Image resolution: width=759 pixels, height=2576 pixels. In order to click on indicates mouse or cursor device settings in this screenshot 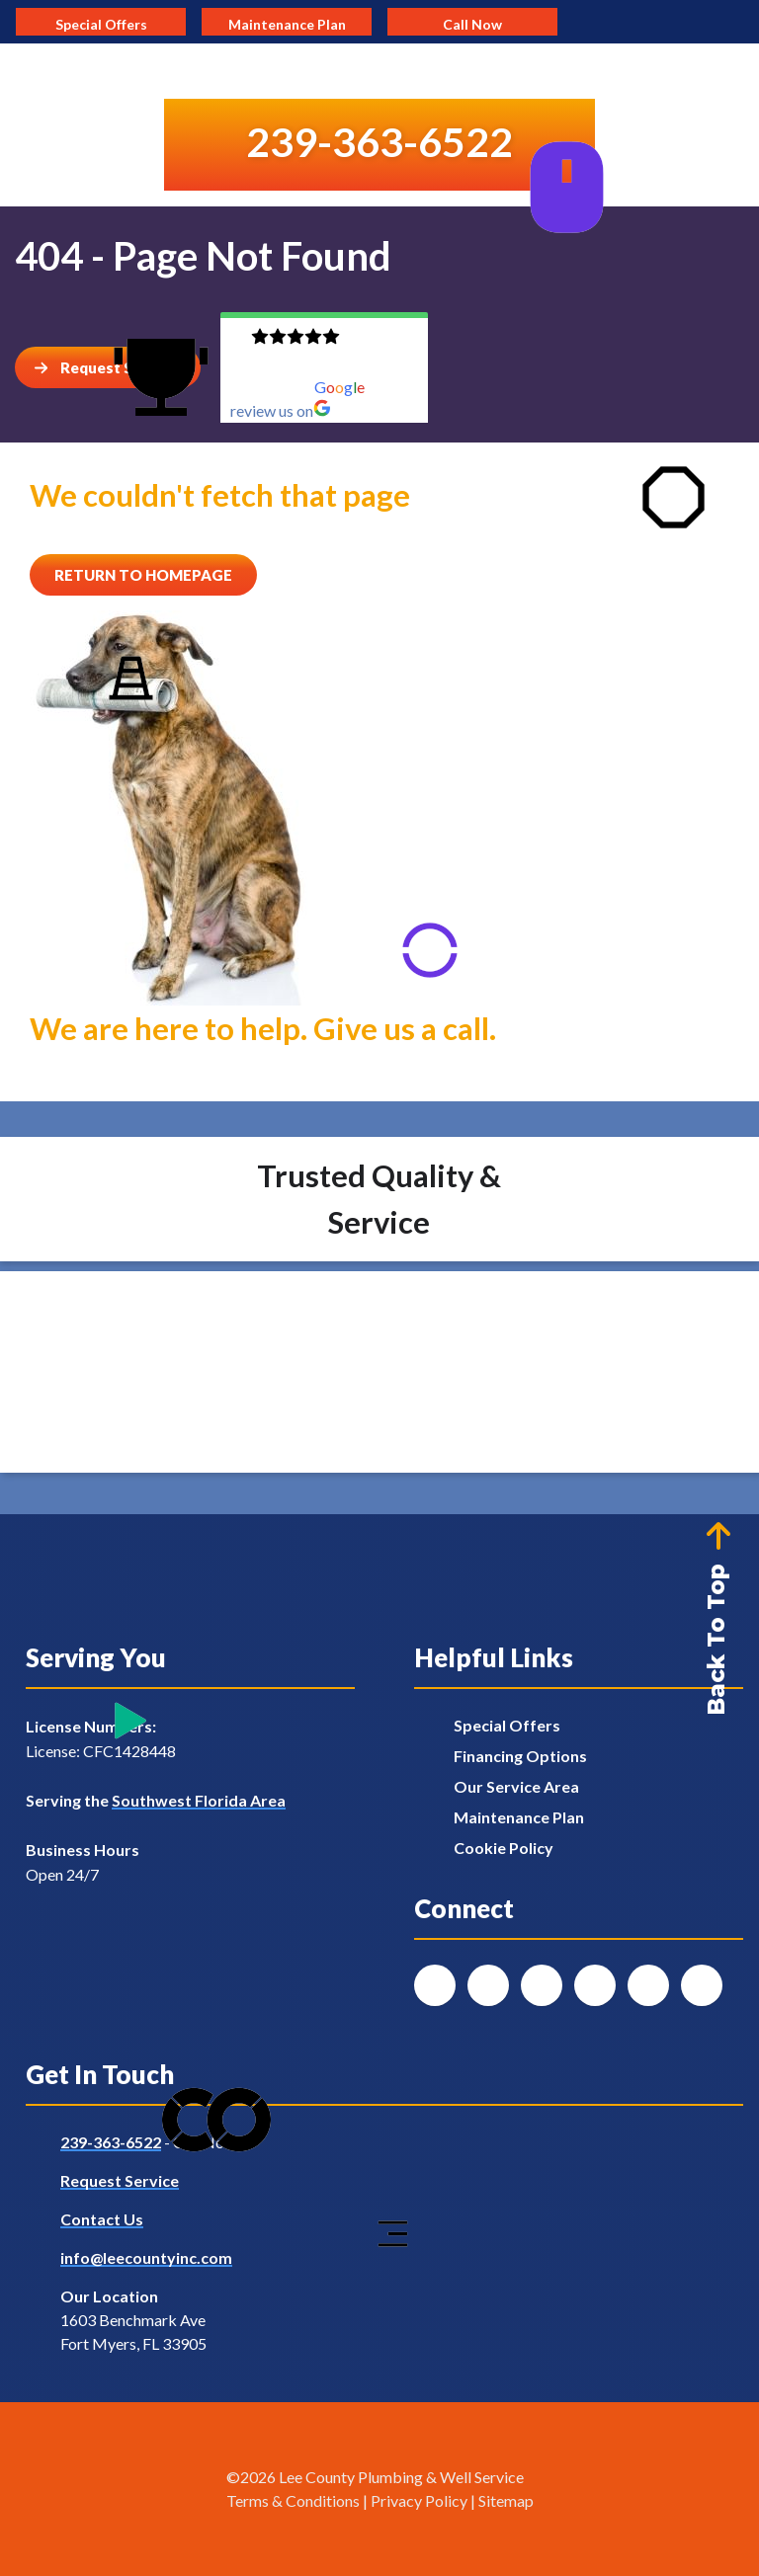, I will do `click(566, 187)`.